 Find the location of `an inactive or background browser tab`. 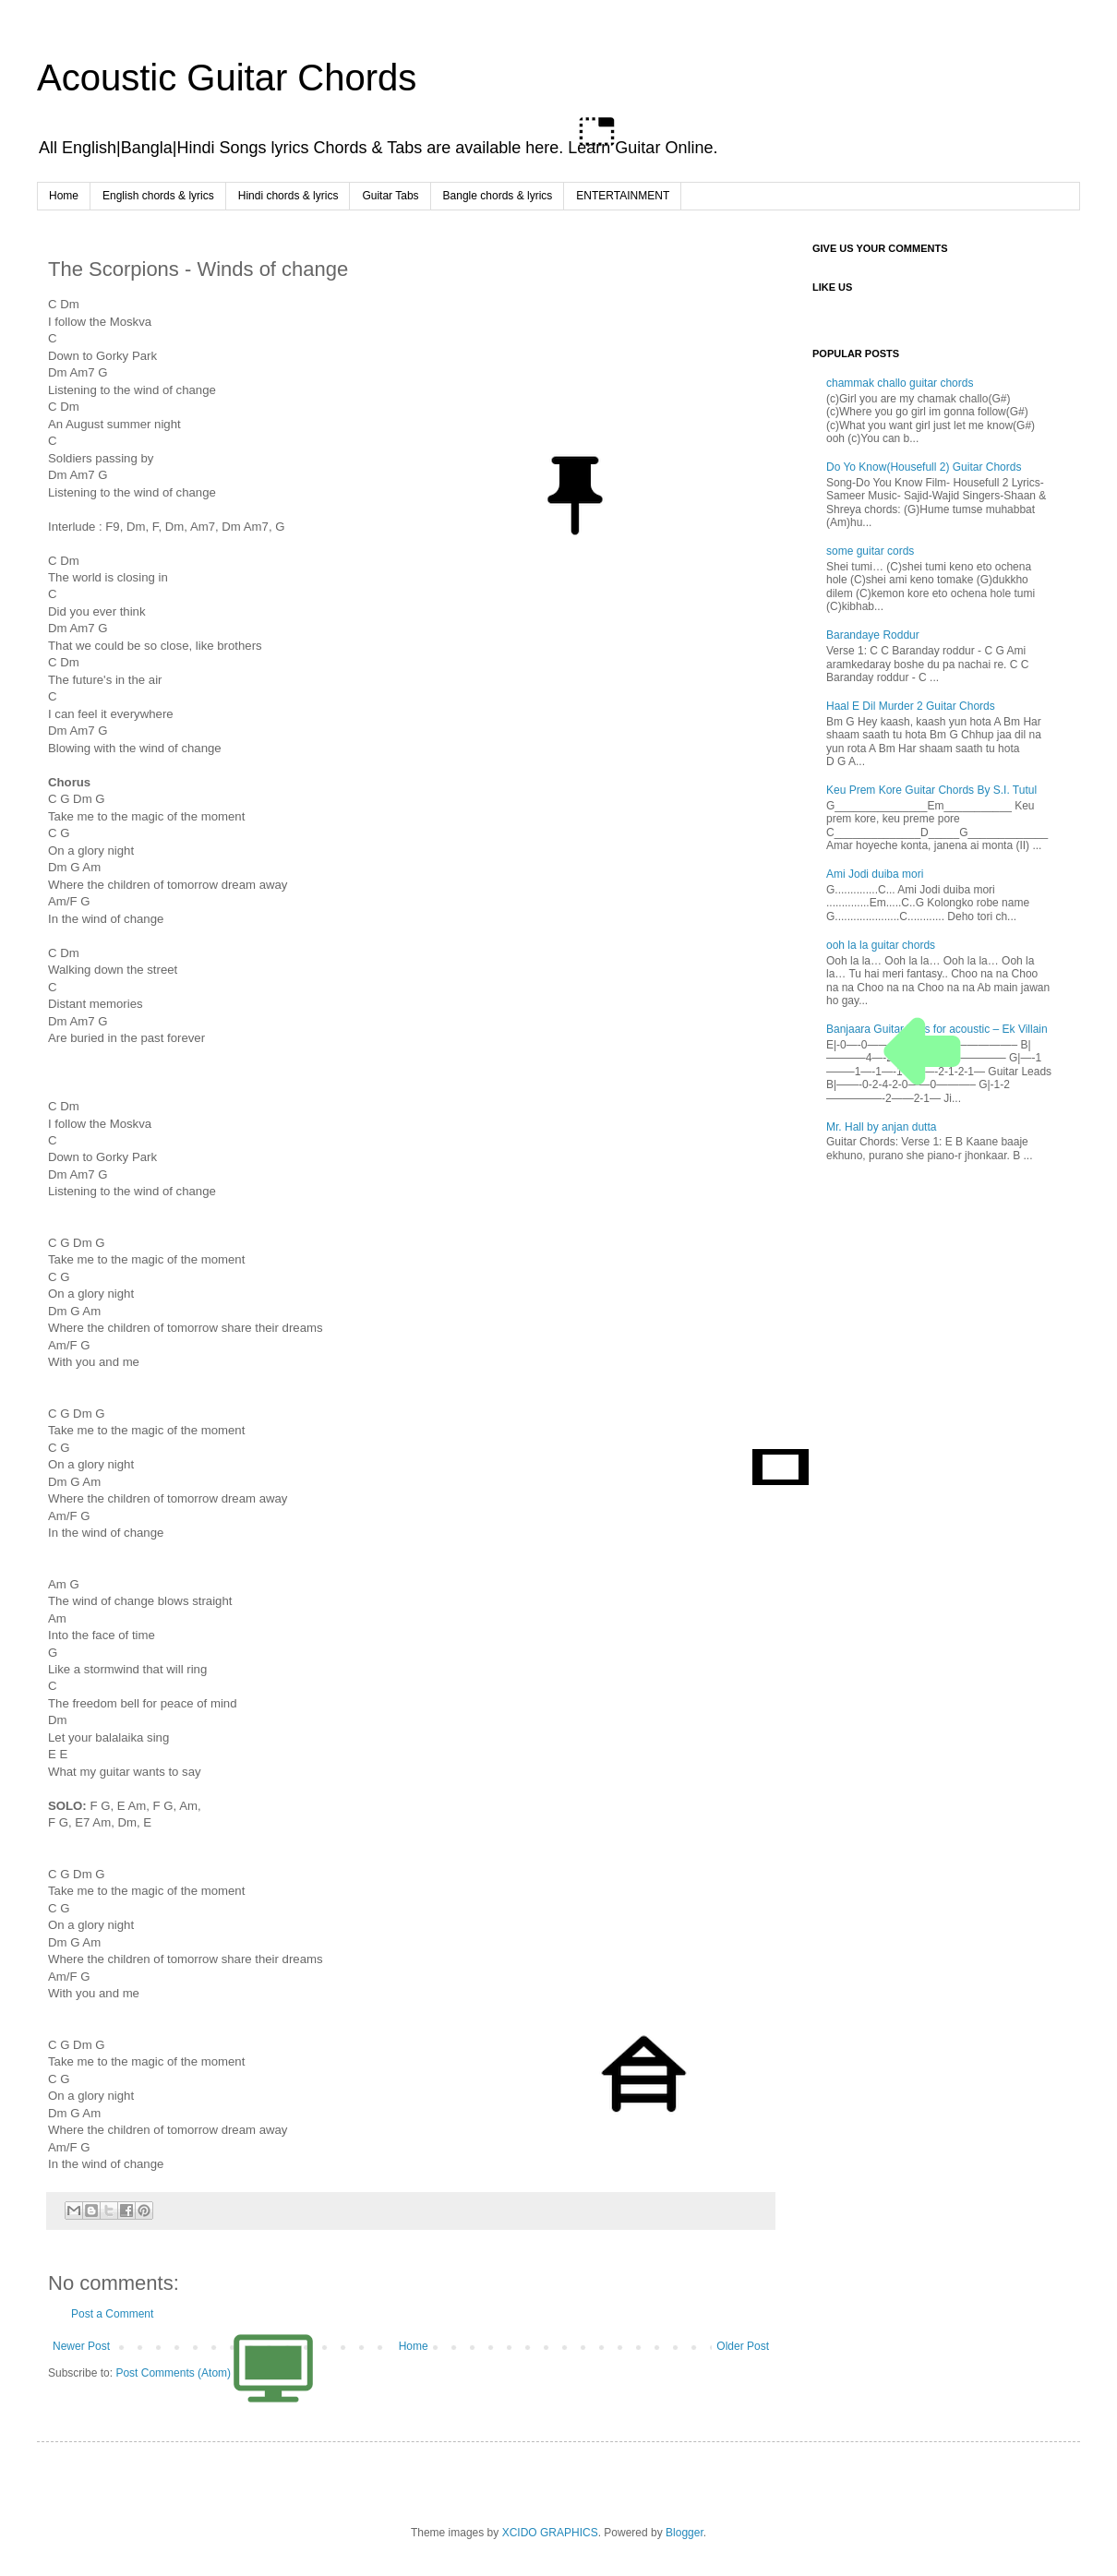

an inactive or background browser tab is located at coordinates (596, 131).